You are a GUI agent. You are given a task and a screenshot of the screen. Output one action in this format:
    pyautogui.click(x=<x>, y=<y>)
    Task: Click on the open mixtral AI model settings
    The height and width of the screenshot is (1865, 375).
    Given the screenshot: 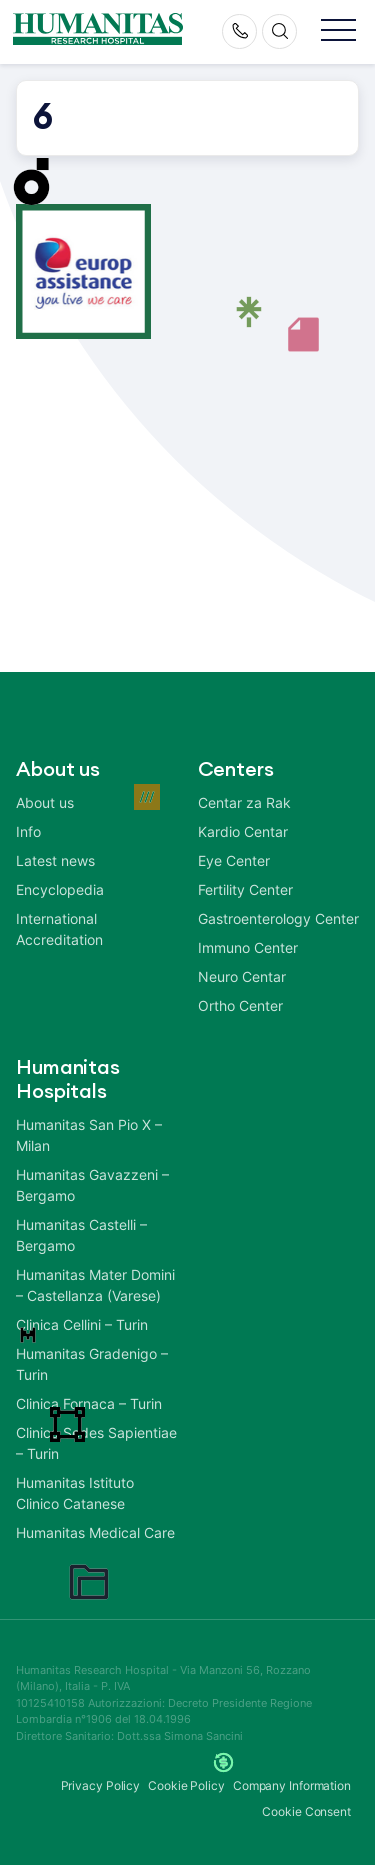 What is the action you would take?
    pyautogui.click(x=28, y=1335)
    